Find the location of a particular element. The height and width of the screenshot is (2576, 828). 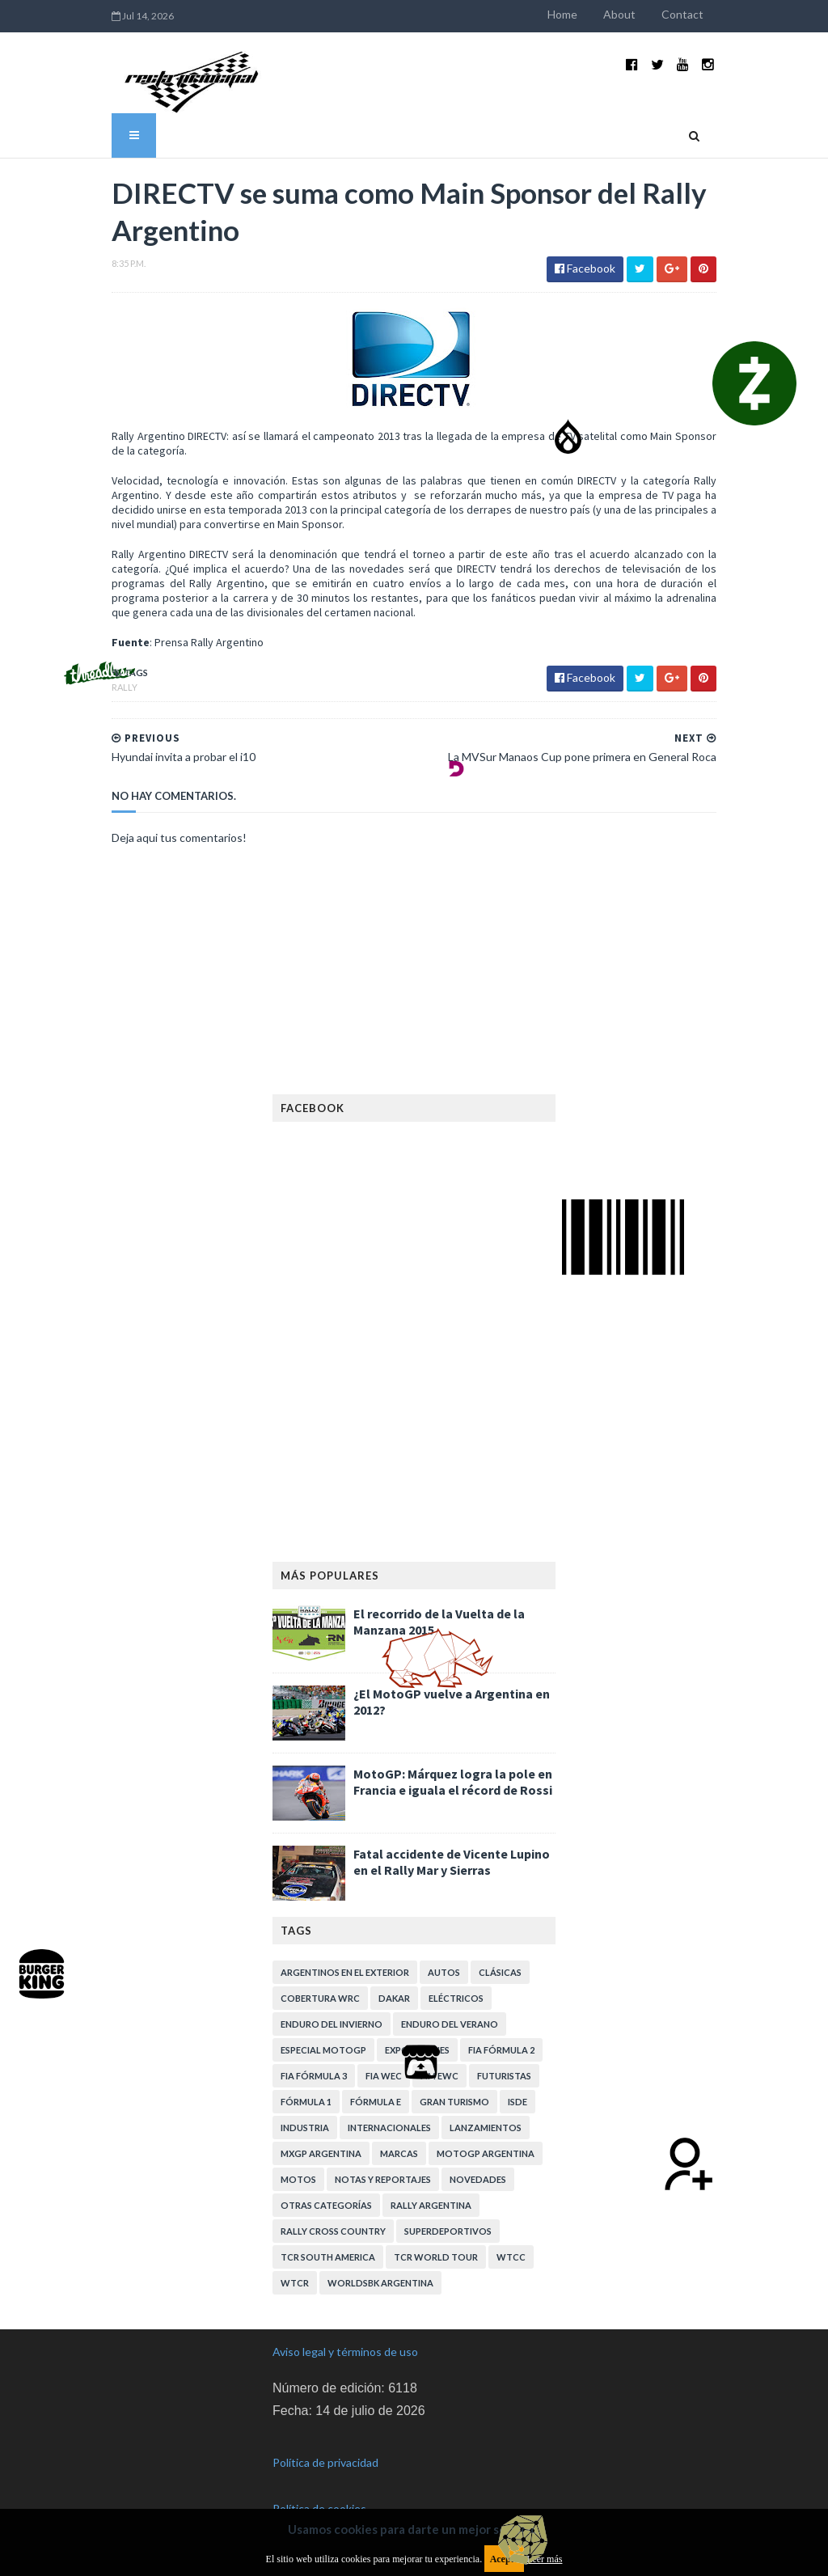

supercrease brand logo is located at coordinates (437, 1658).